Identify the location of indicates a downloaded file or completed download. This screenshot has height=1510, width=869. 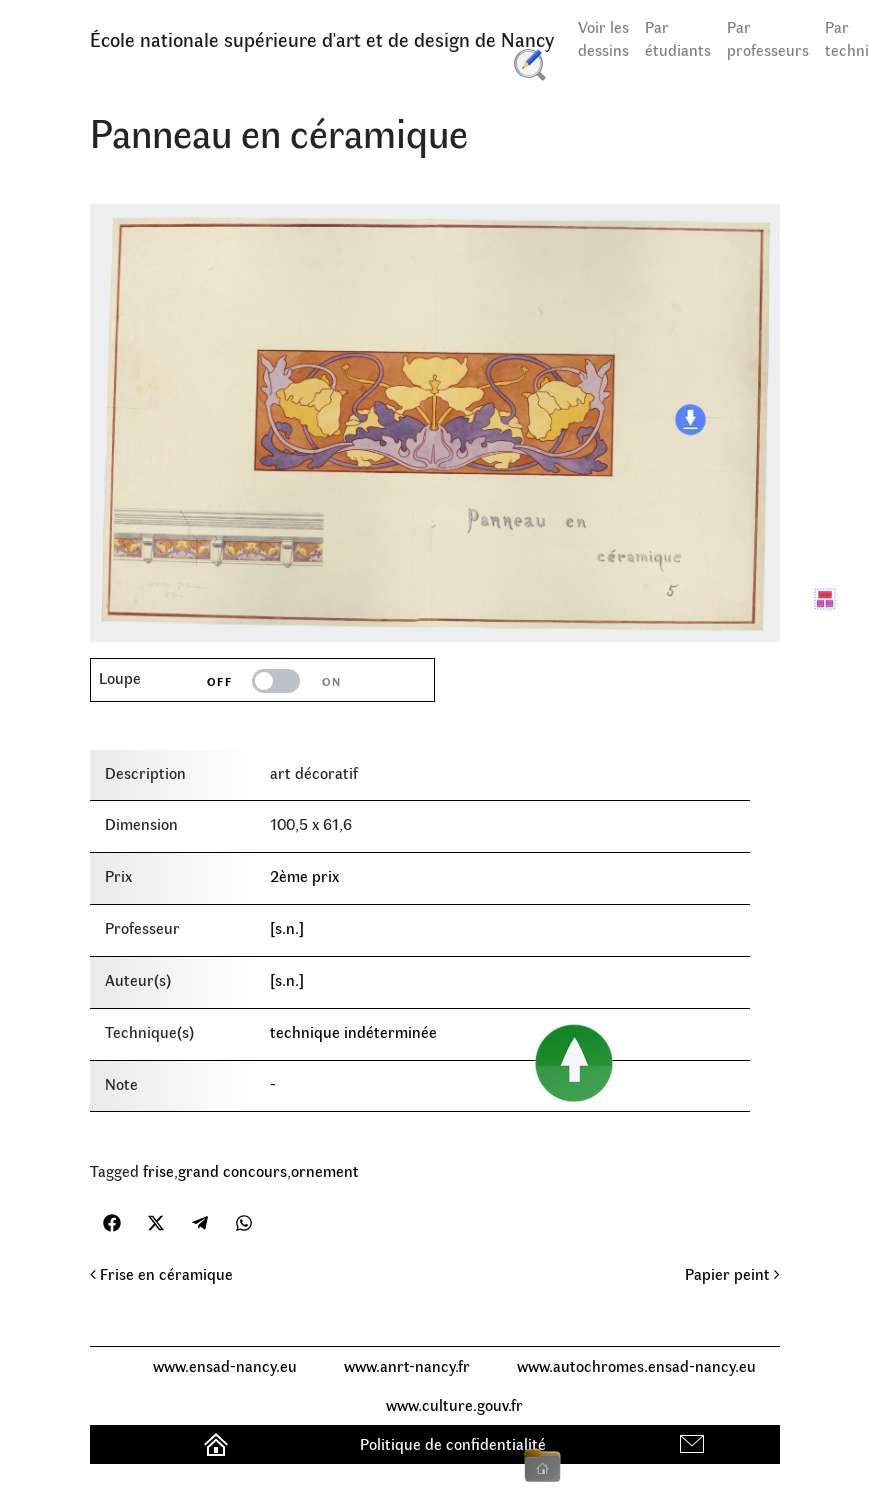
(690, 419).